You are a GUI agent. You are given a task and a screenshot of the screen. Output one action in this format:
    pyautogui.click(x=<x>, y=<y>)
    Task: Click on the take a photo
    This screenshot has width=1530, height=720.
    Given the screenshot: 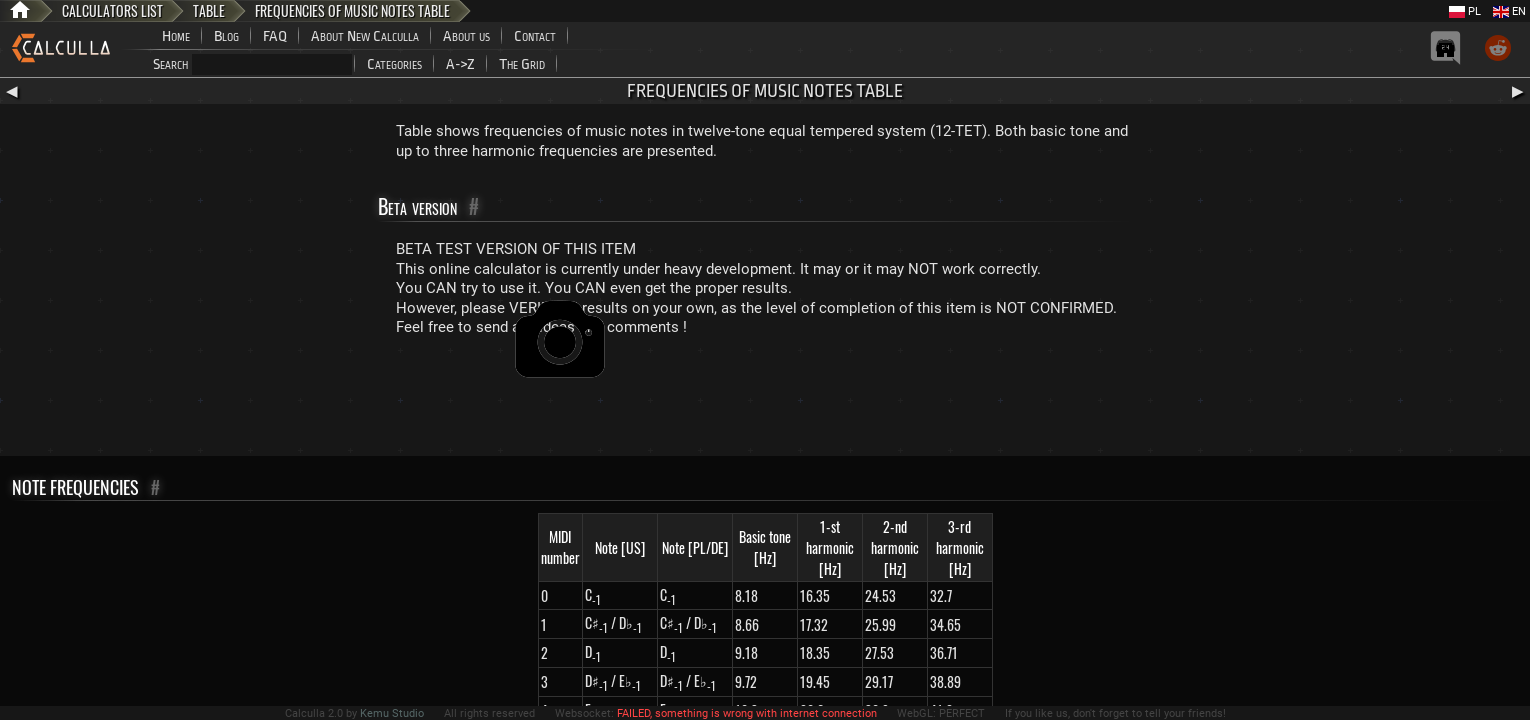 What is the action you would take?
    pyautogui.click(x=560, y=339)
    